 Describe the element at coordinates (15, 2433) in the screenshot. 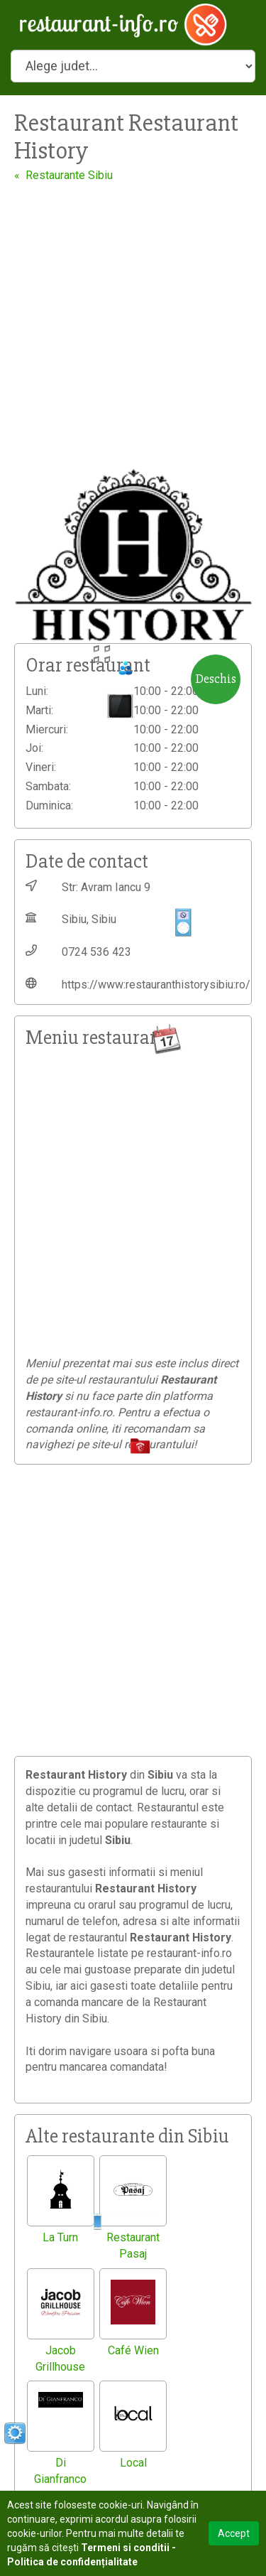

I see `access system runtime components` at that location.